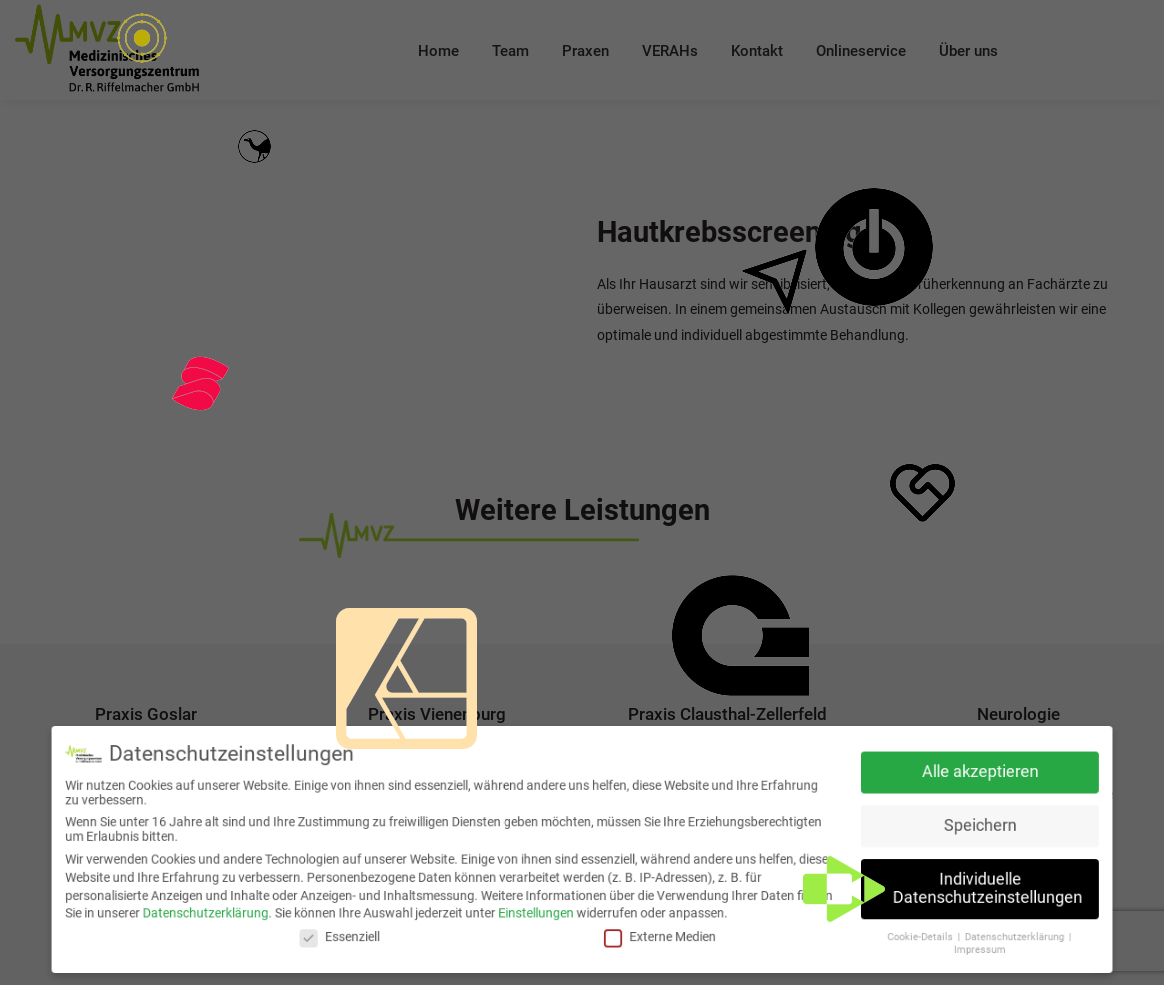 The image size is (1164, 985). Describe the element at coordinates (406, 678) in the screenshot. I see `open Affinity Designer application` at that location.